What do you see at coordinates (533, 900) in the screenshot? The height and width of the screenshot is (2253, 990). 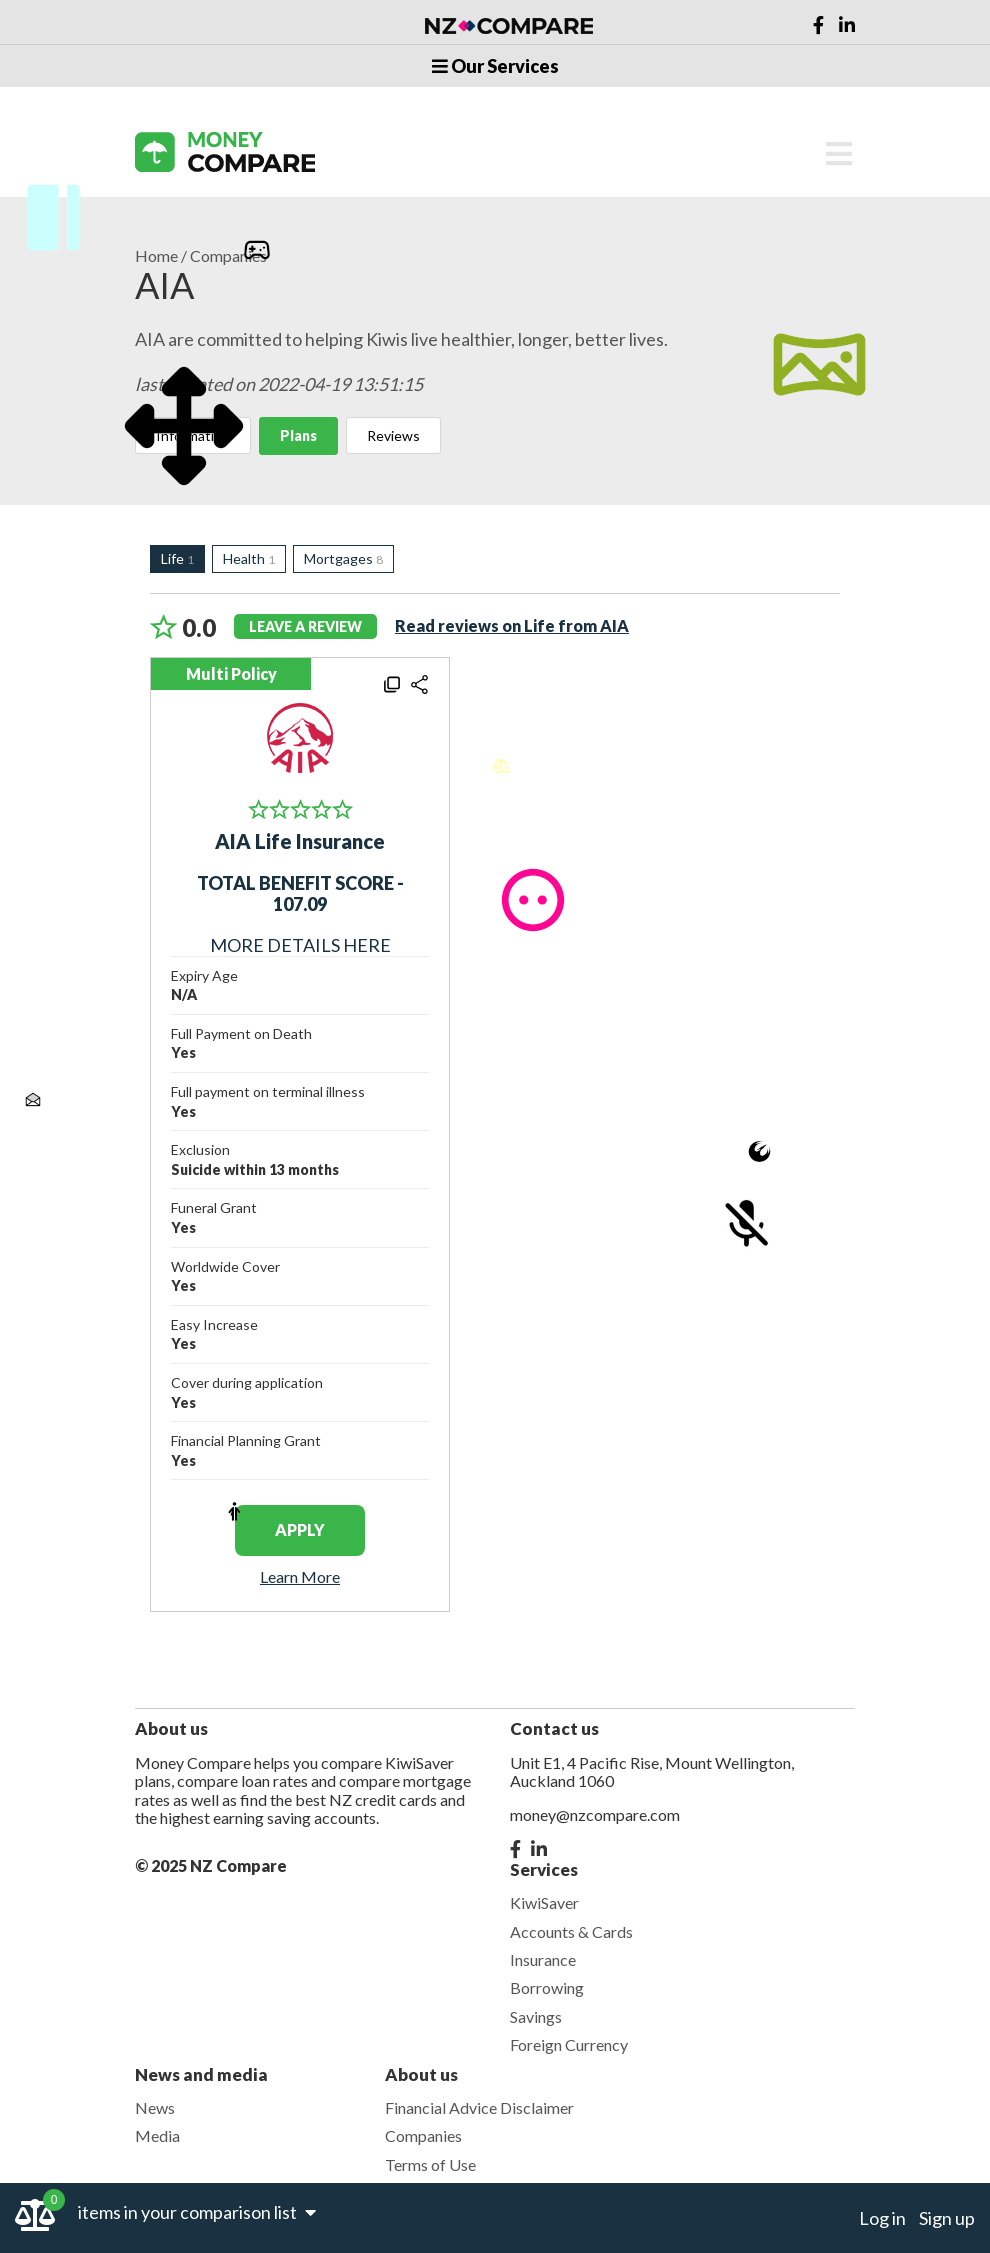 I see `open more options menu` at bounding box center [533, 900].